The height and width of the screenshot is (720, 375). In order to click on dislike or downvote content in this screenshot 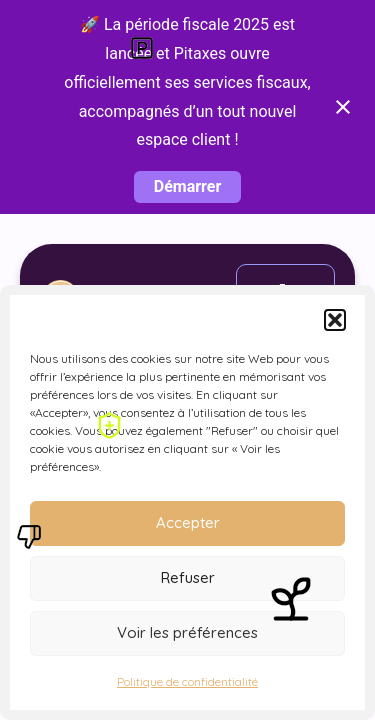, I will do `click(29, 537)`.